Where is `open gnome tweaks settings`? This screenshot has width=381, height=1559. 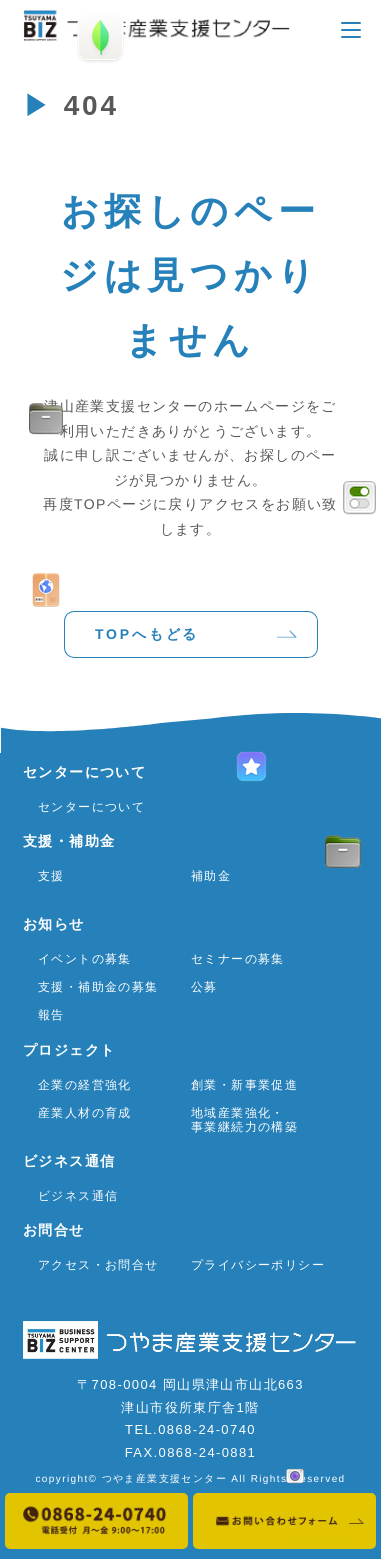
open gnome tweaks settings is located at coordinates (359, 497).